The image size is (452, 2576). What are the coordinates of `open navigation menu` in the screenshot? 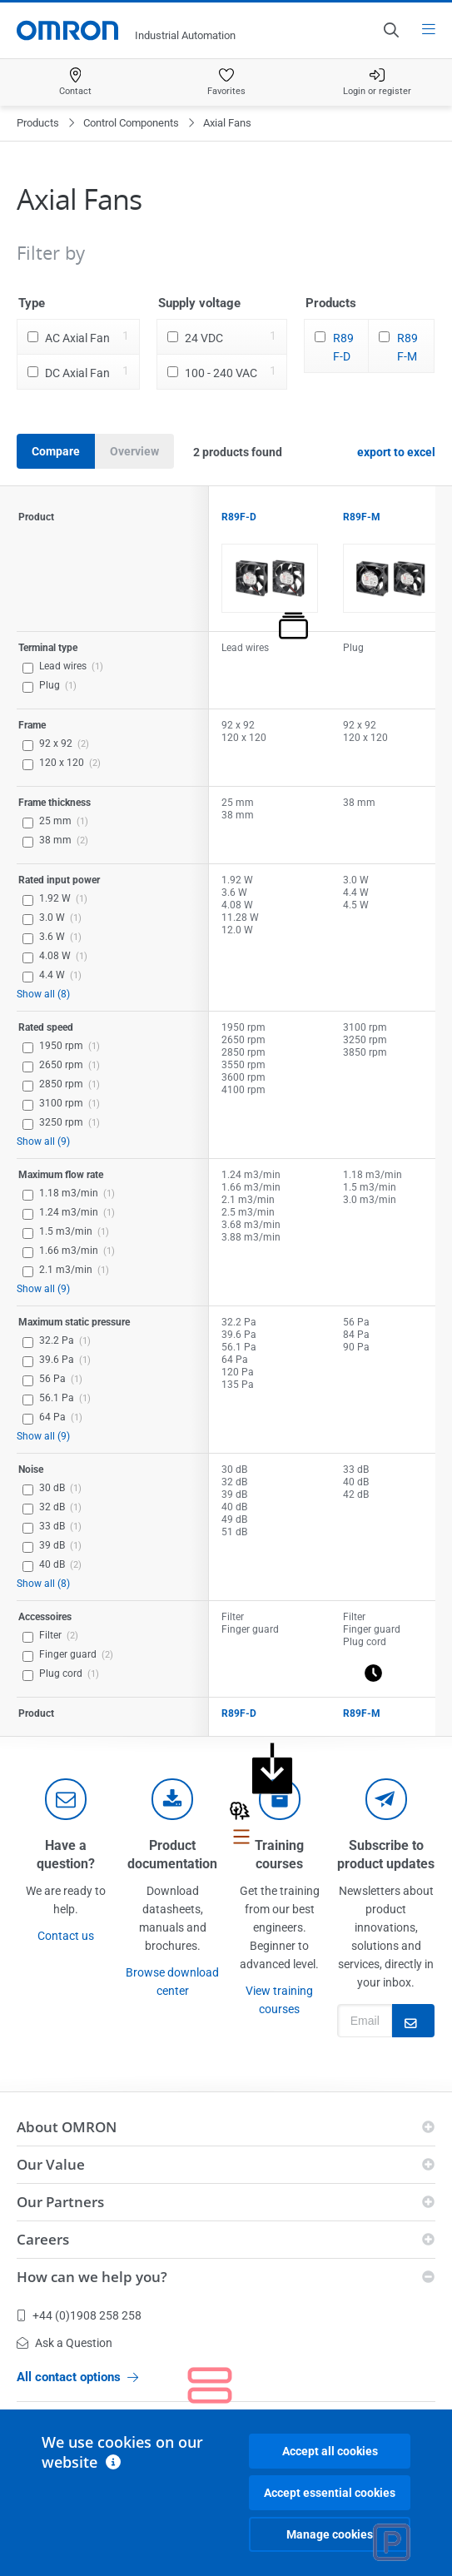 It's located at (241, 1837).